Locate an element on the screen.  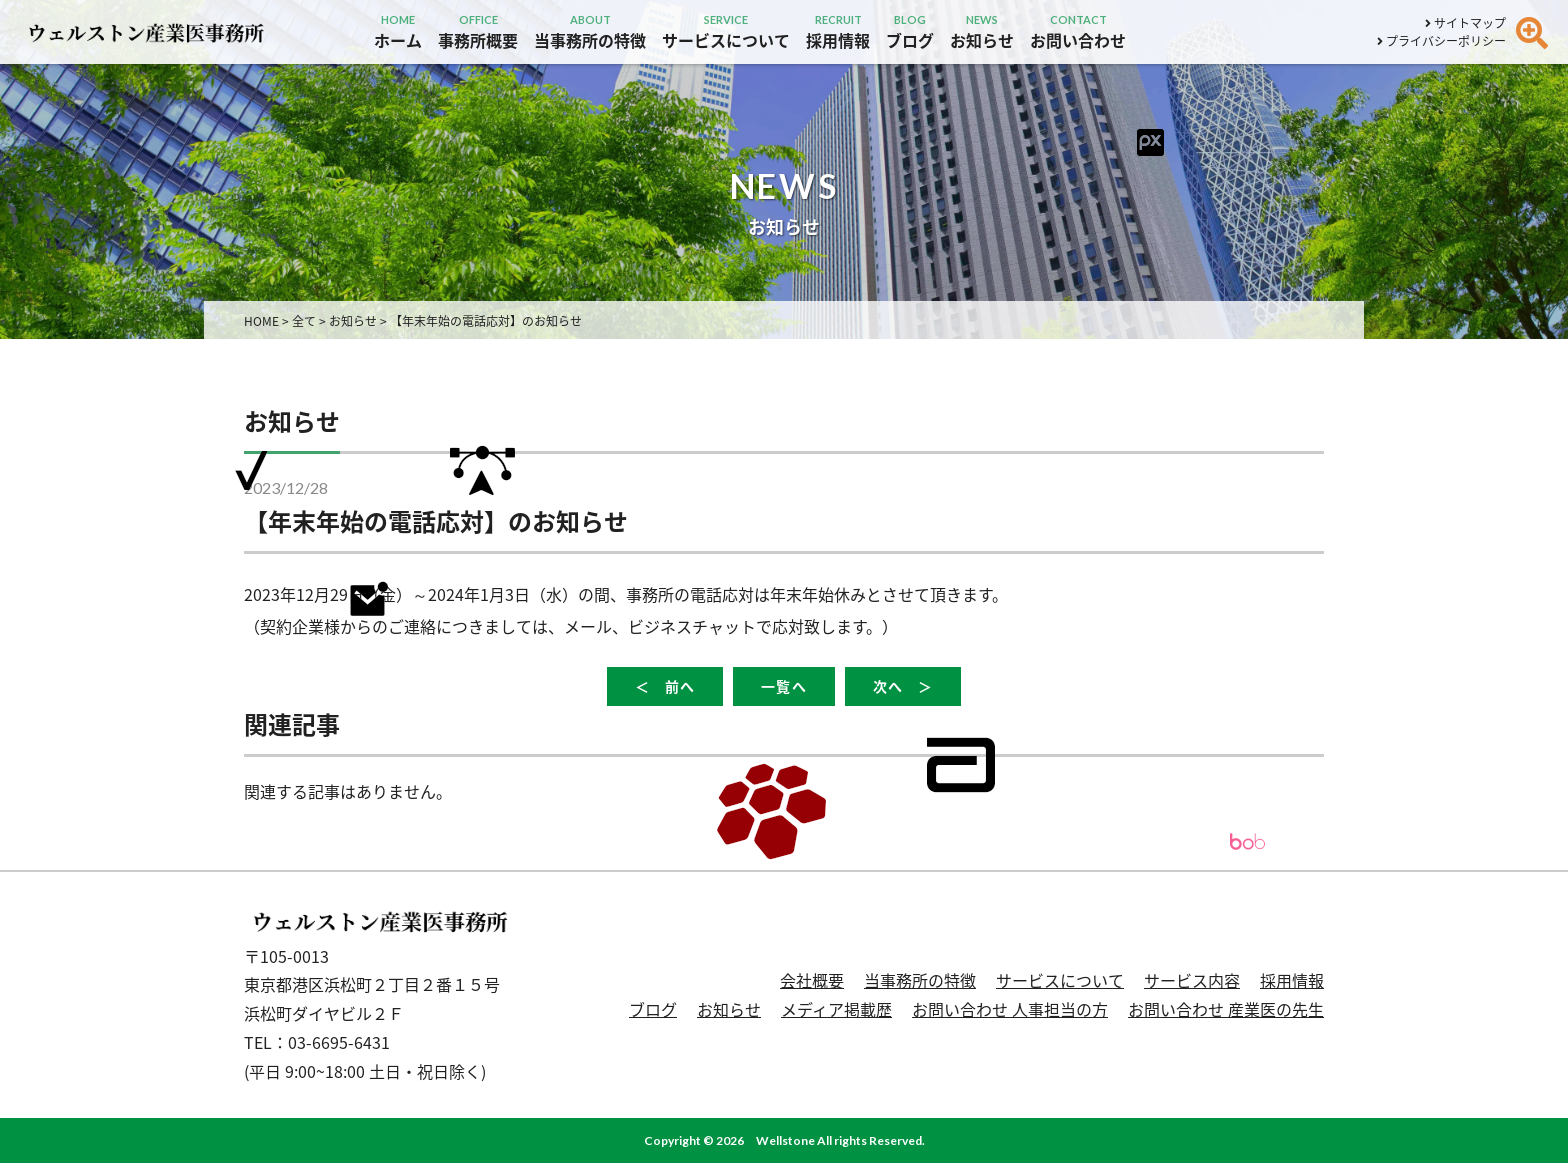
SVGtrace logo is located at coordinates (482, 470).